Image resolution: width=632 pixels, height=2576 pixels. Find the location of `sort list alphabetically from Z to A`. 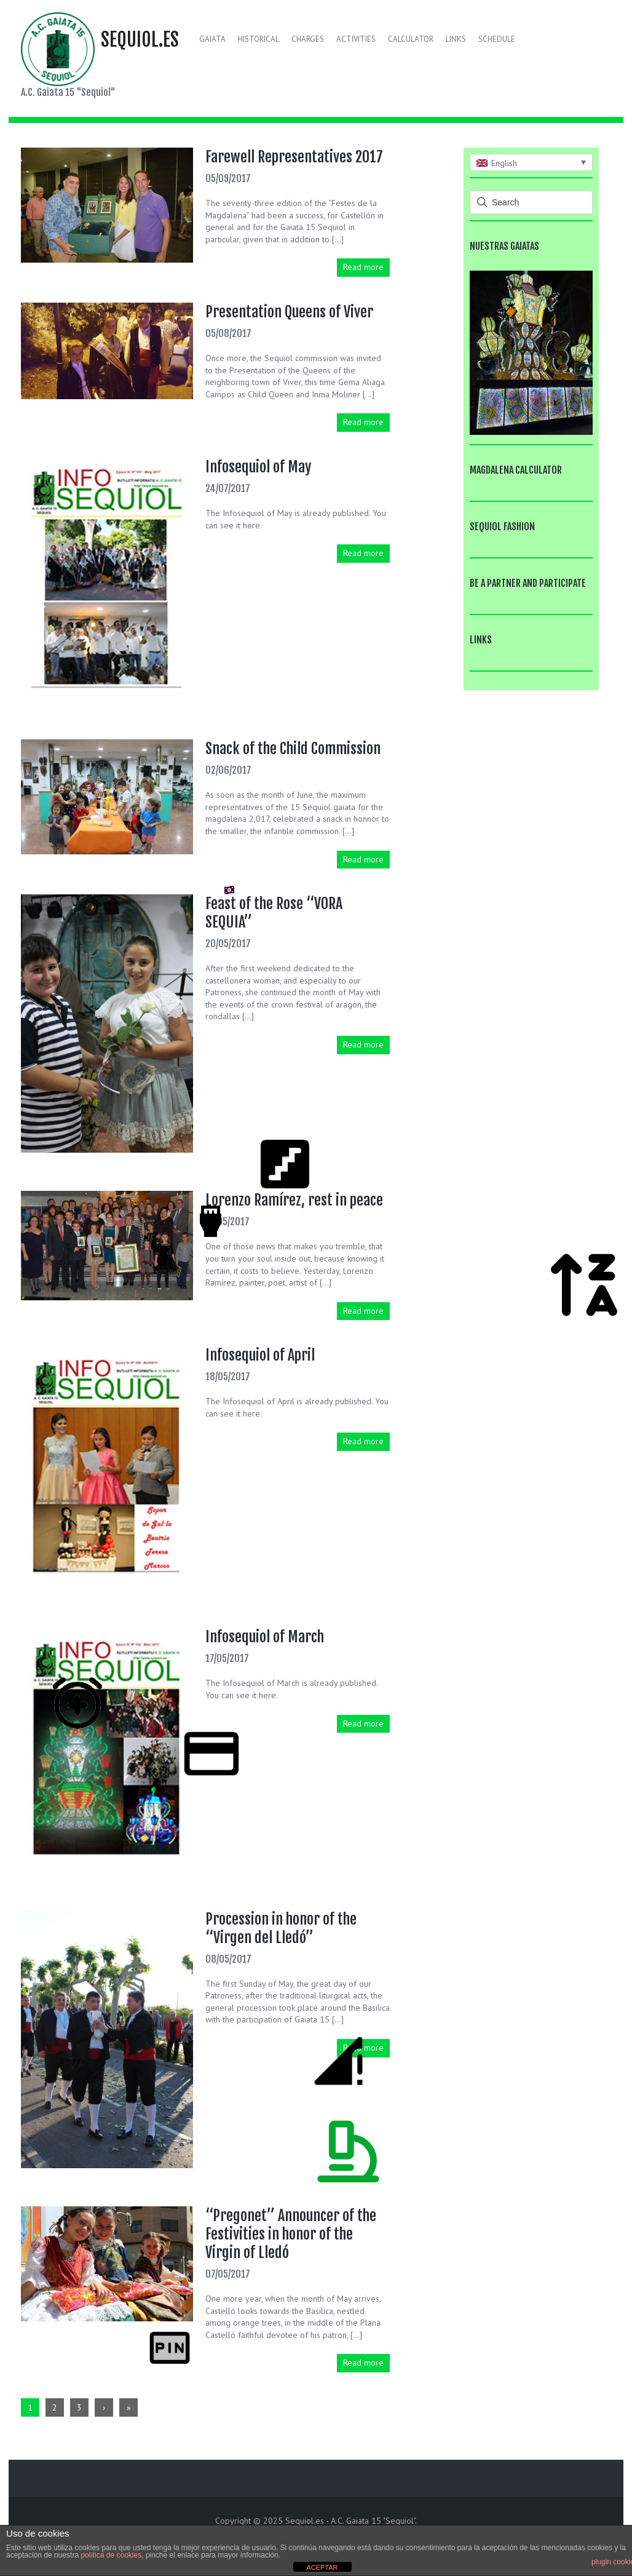

sort list alphabetically from Z to A is located at coordinates (584, 1285).